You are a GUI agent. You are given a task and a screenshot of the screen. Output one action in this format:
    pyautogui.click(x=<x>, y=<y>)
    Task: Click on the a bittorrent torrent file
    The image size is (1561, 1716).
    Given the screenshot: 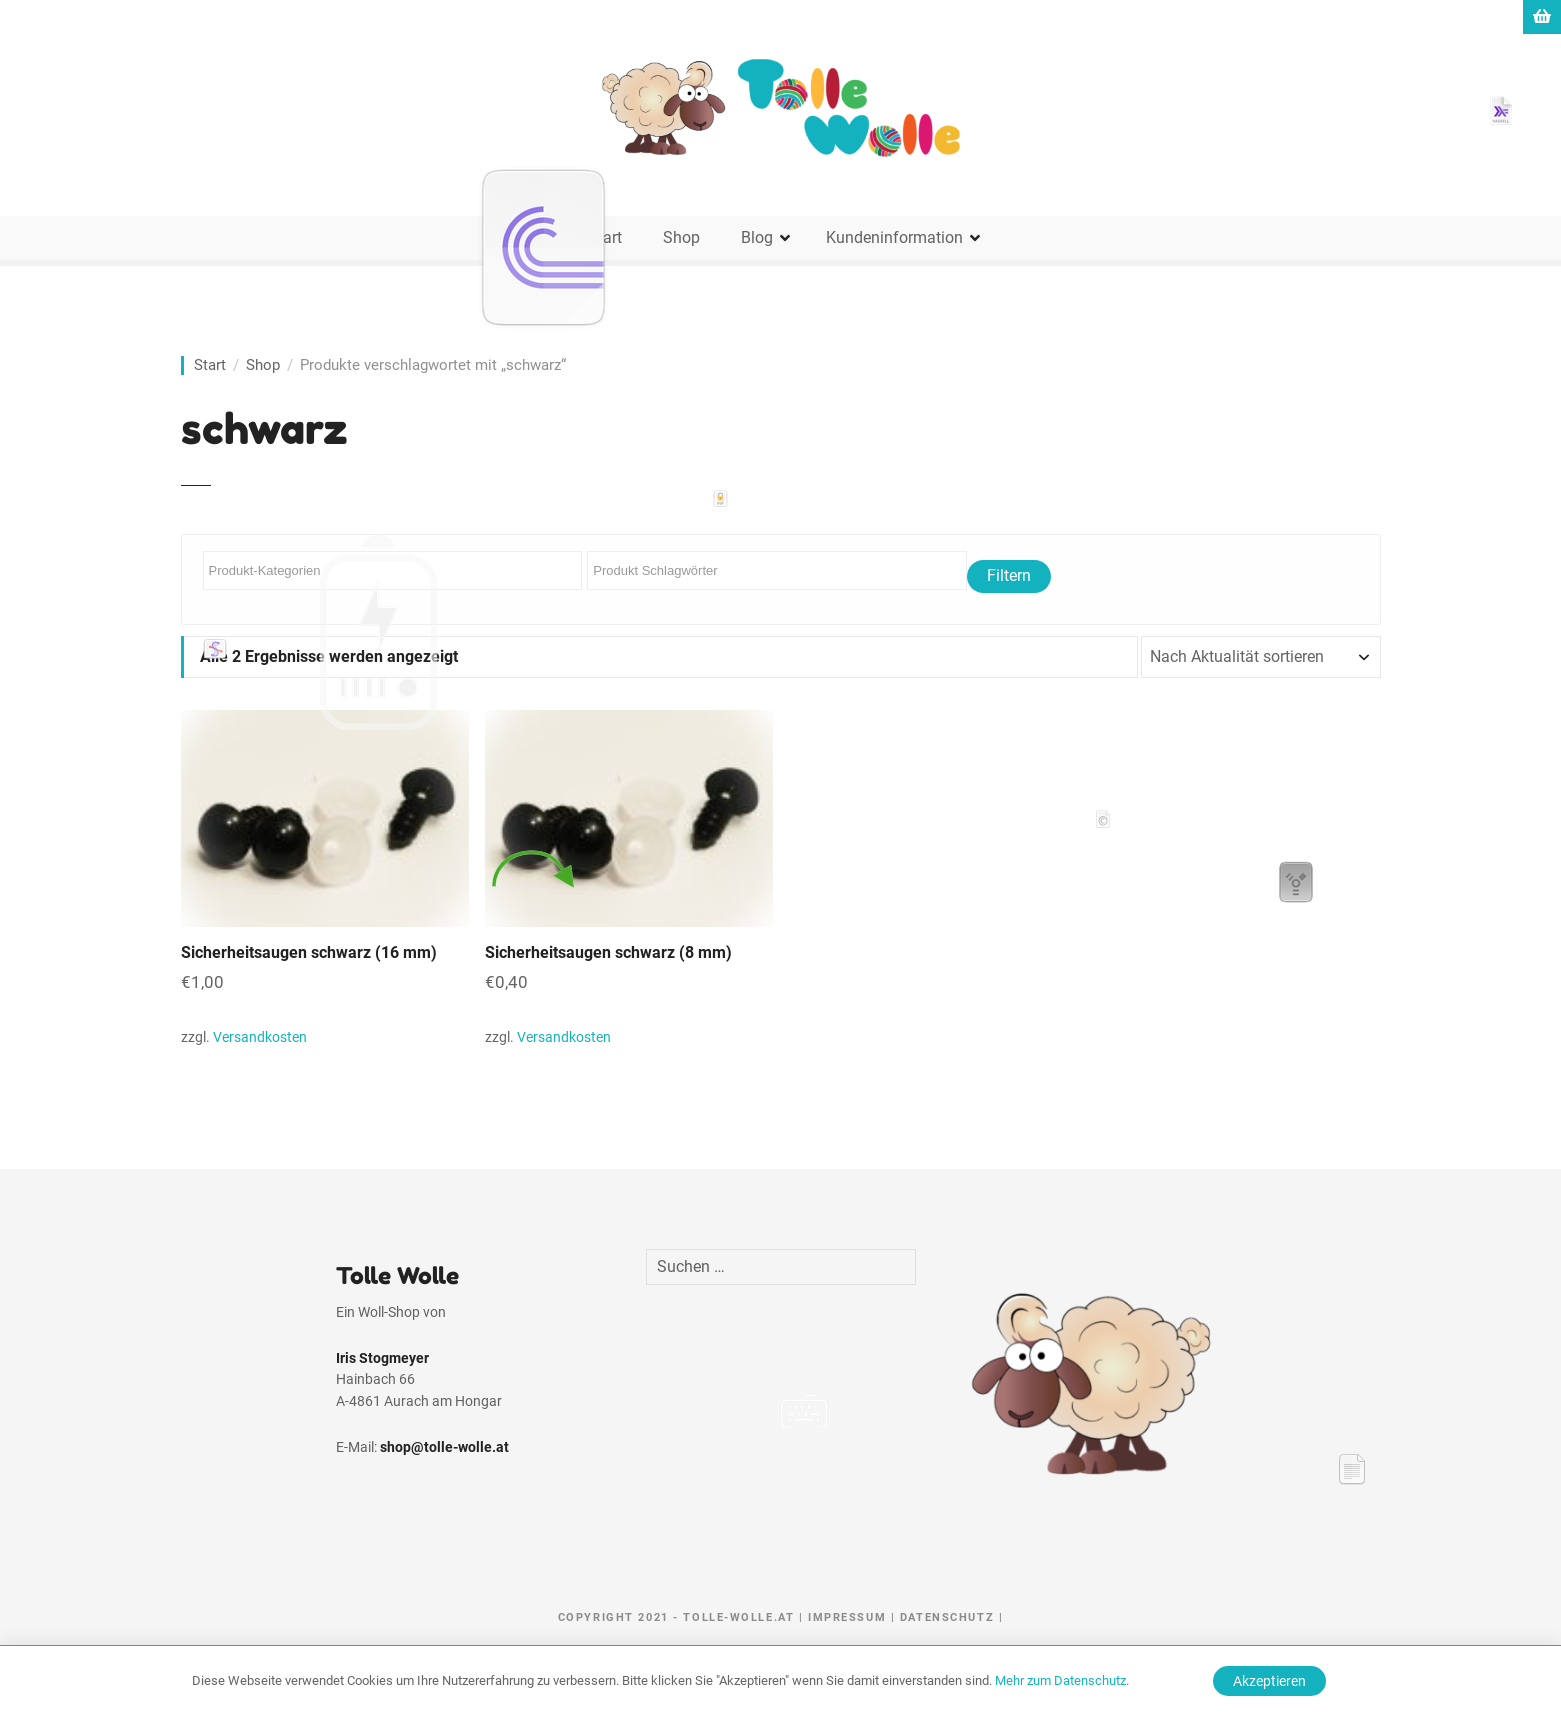 What is the action you would take?
    pyautogui.click(x=543, y=247)
    